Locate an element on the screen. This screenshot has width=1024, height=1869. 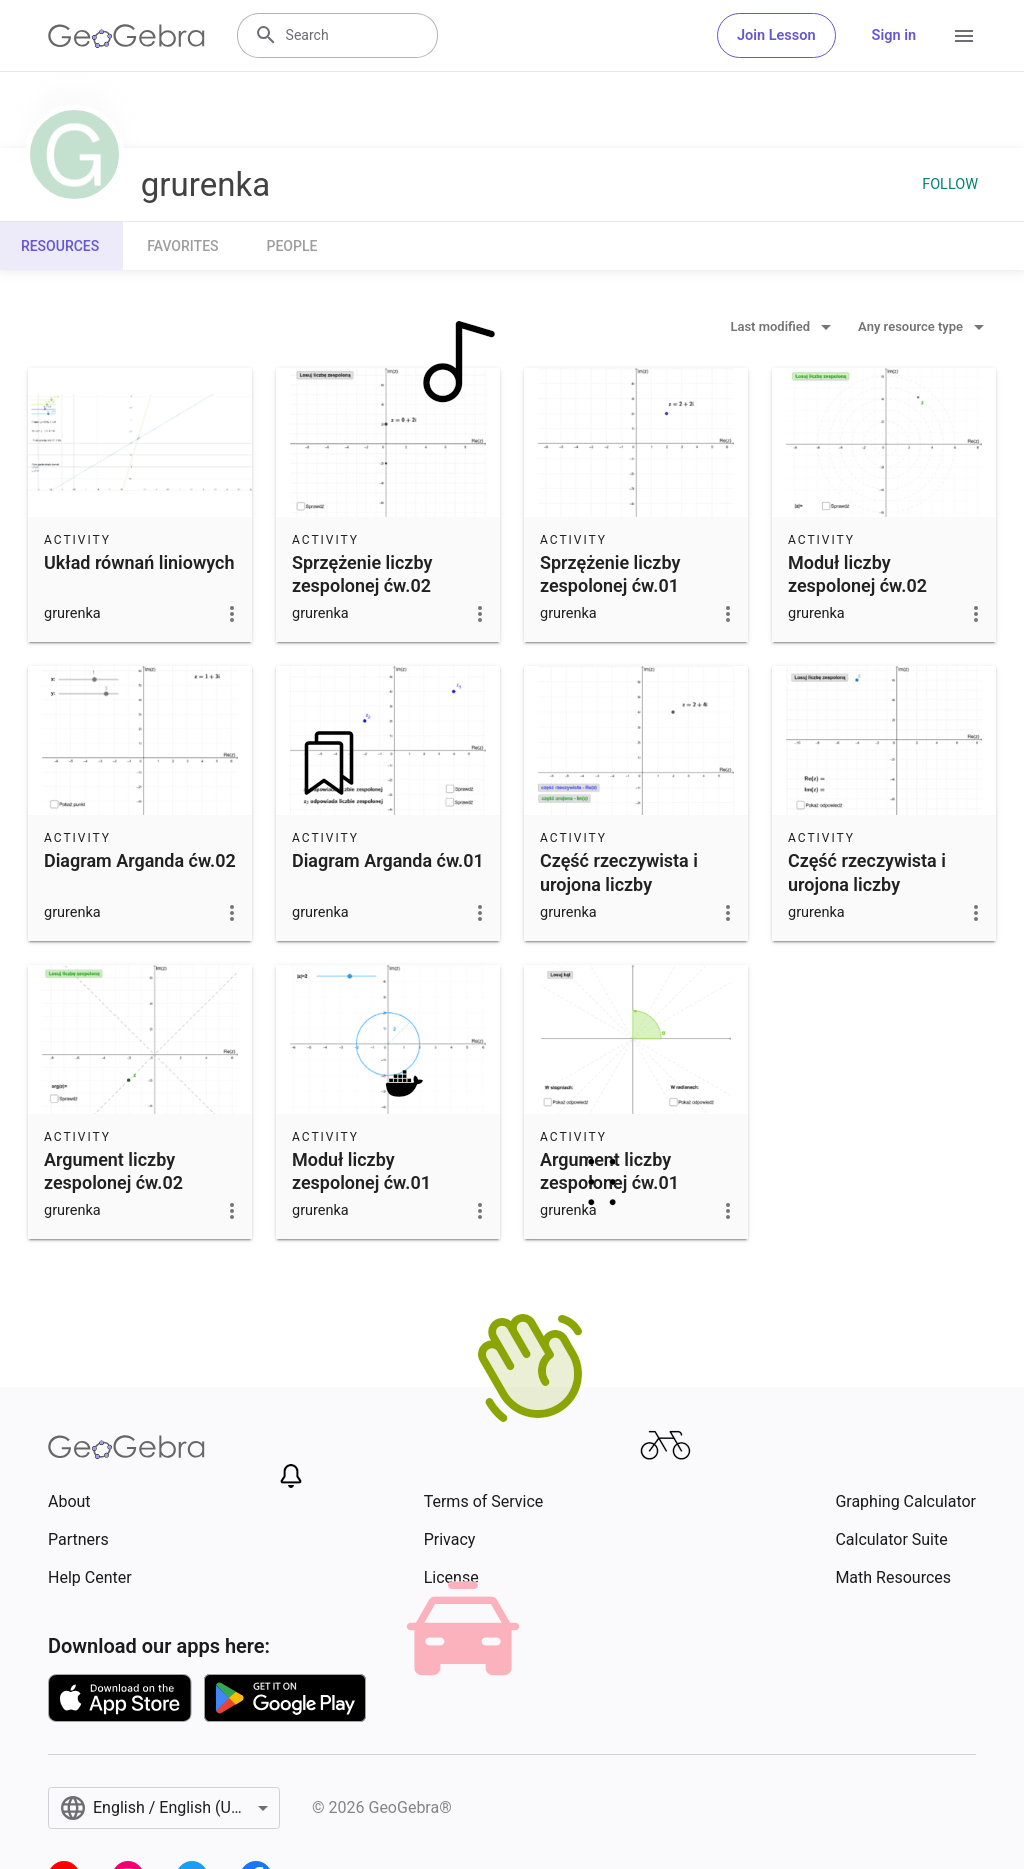
docker container management is located at coordinates (404, 1083).